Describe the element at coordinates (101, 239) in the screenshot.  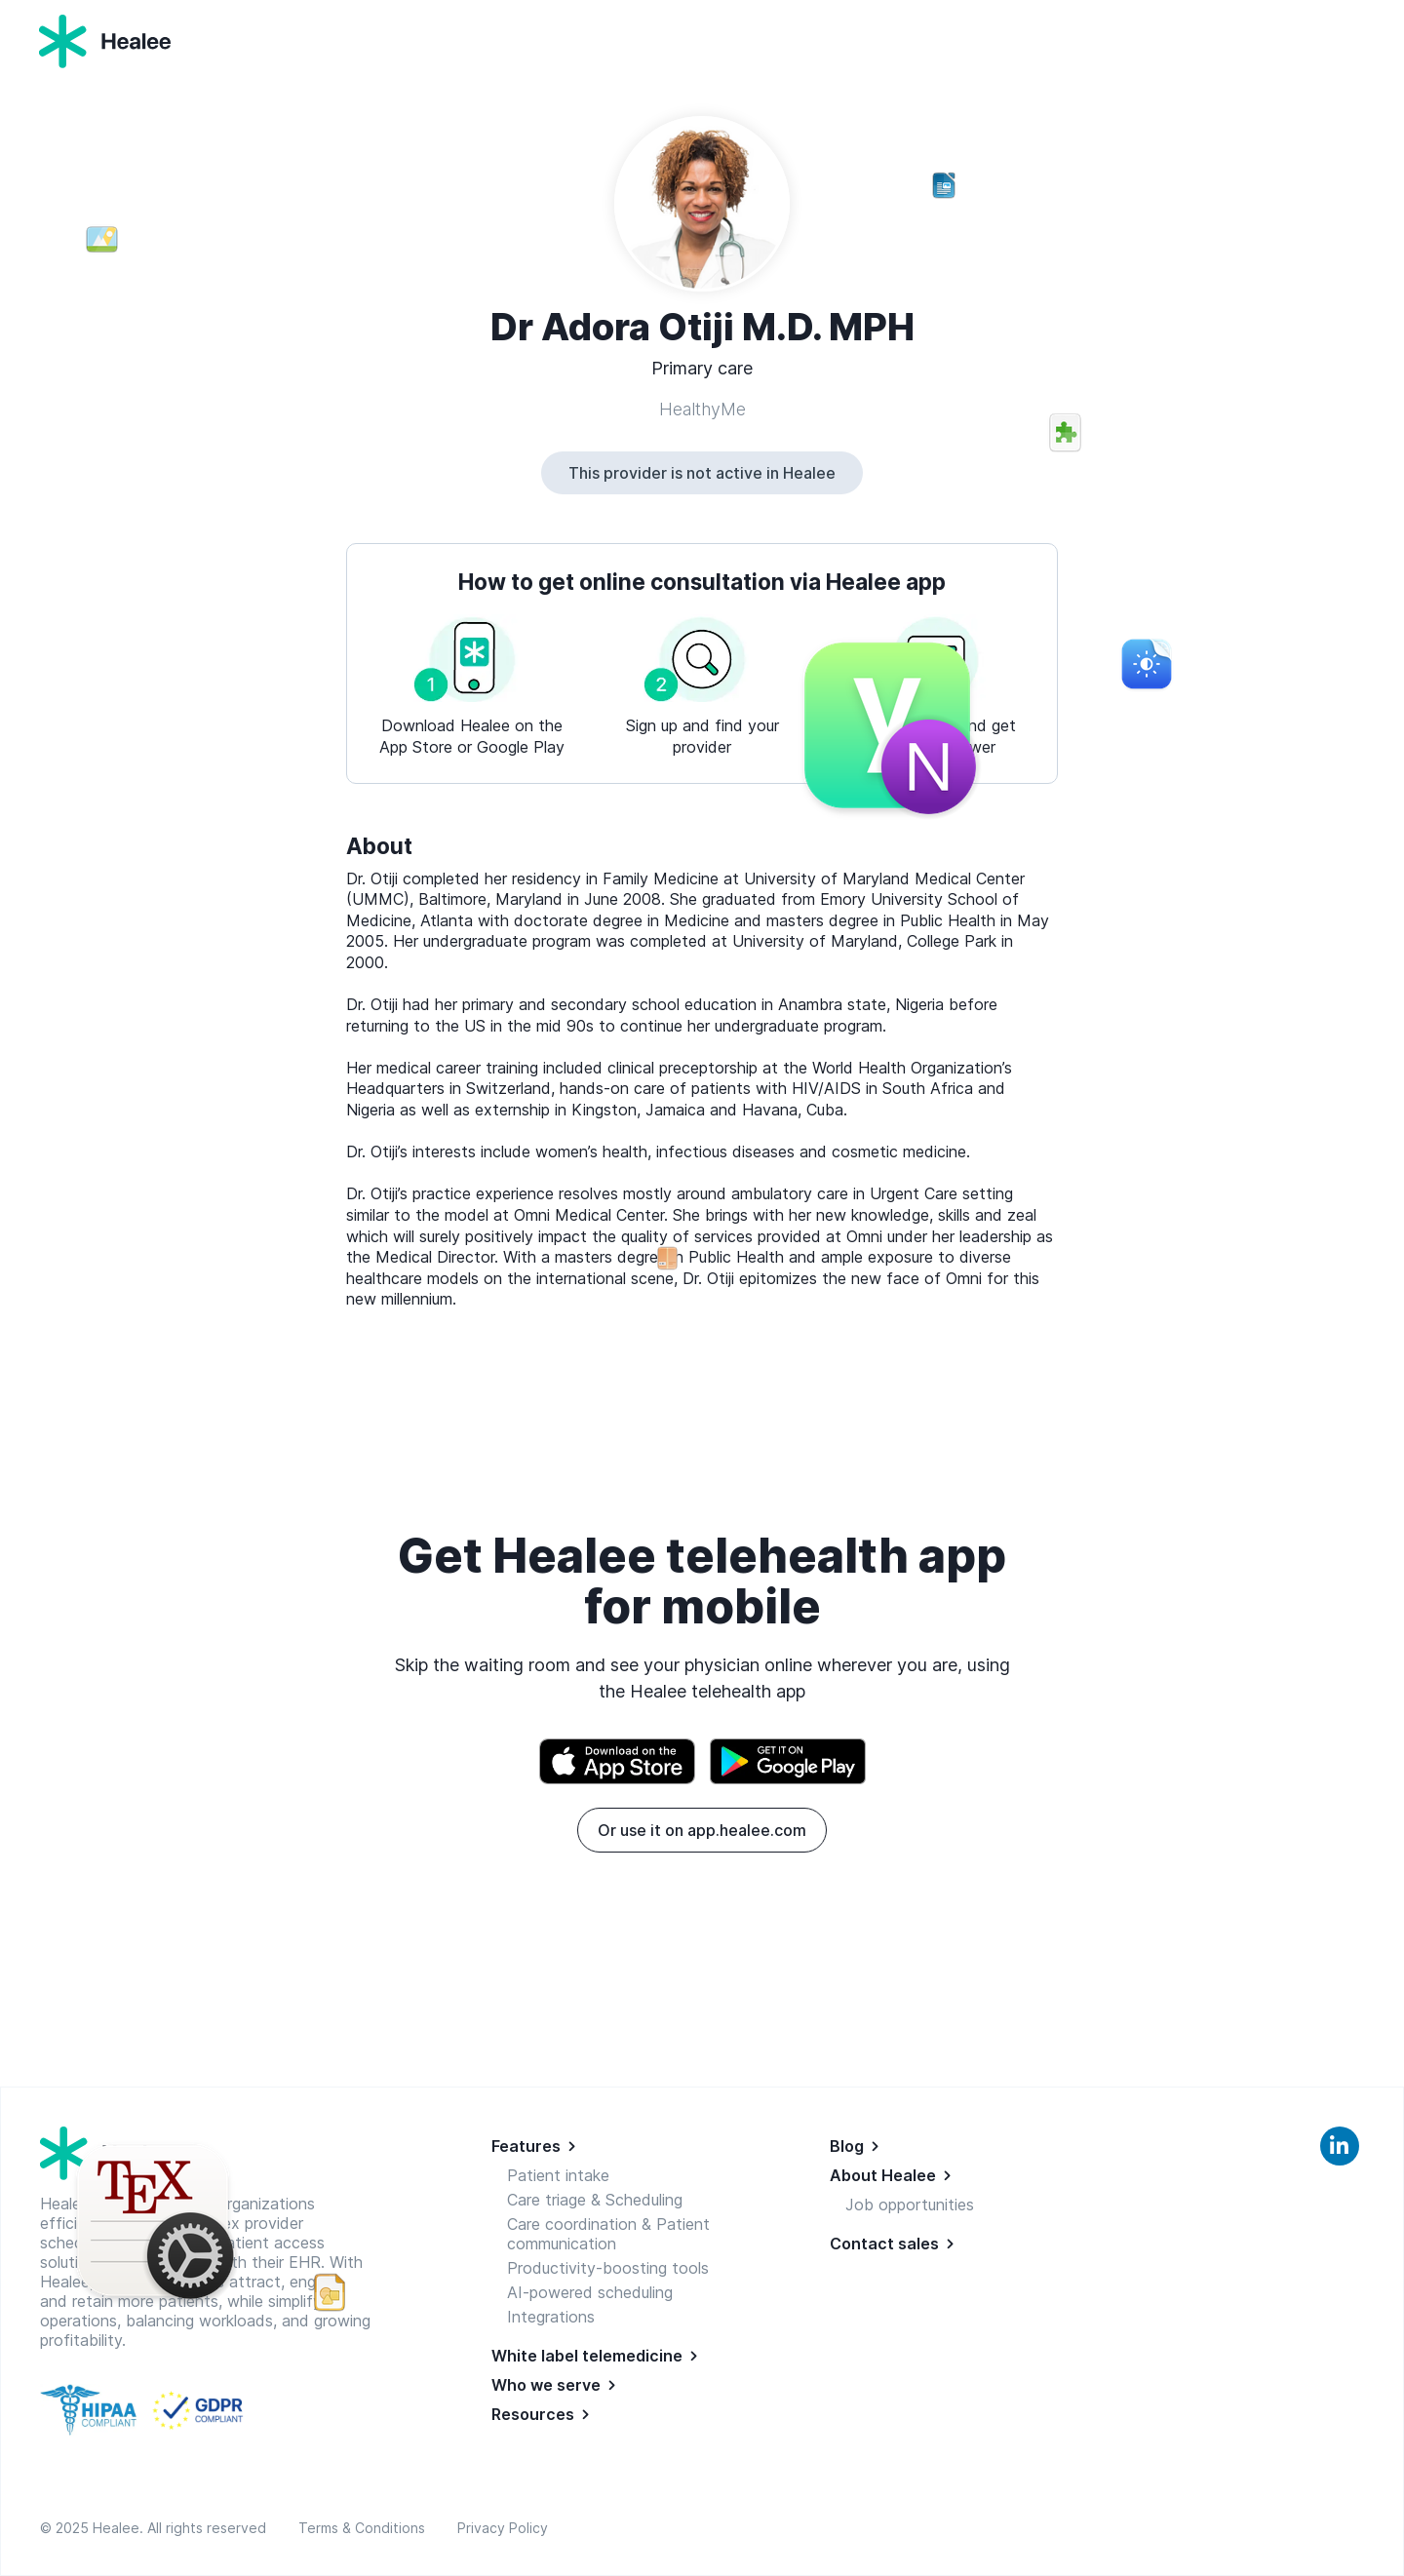
I see `open the photos app` at that location.